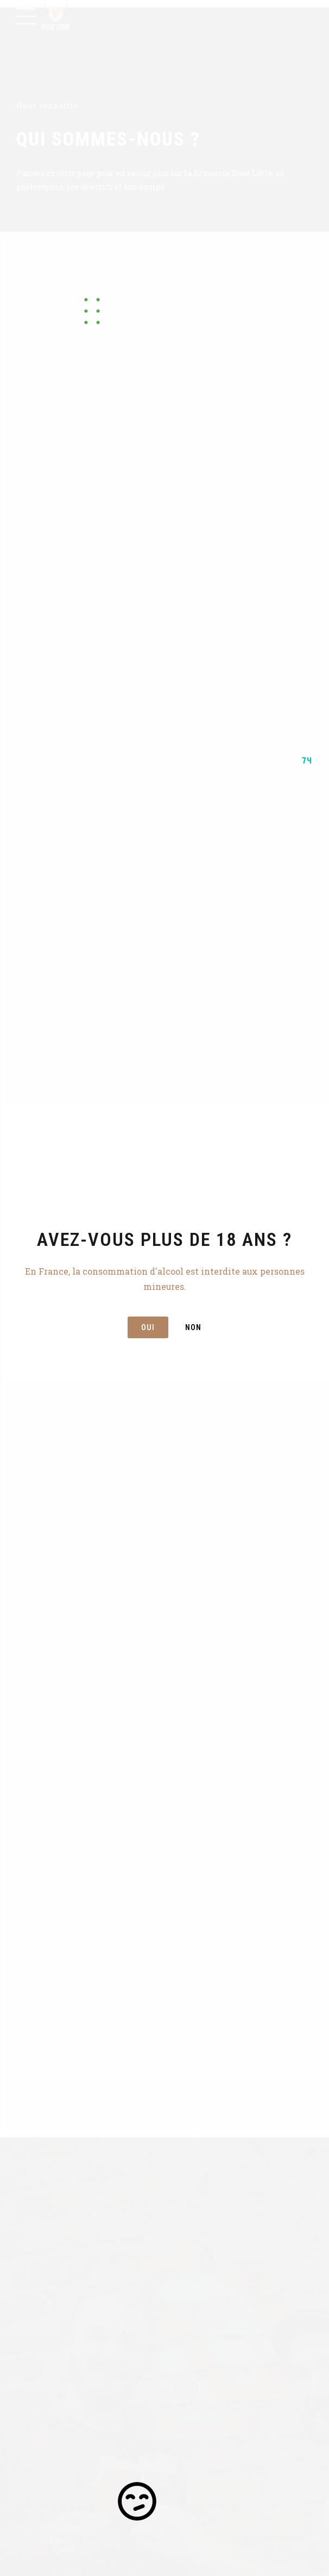 Image resolution: width=329 pixels, height=2576 pixels. I want to click on drag to reorder items, so click(92, 311).